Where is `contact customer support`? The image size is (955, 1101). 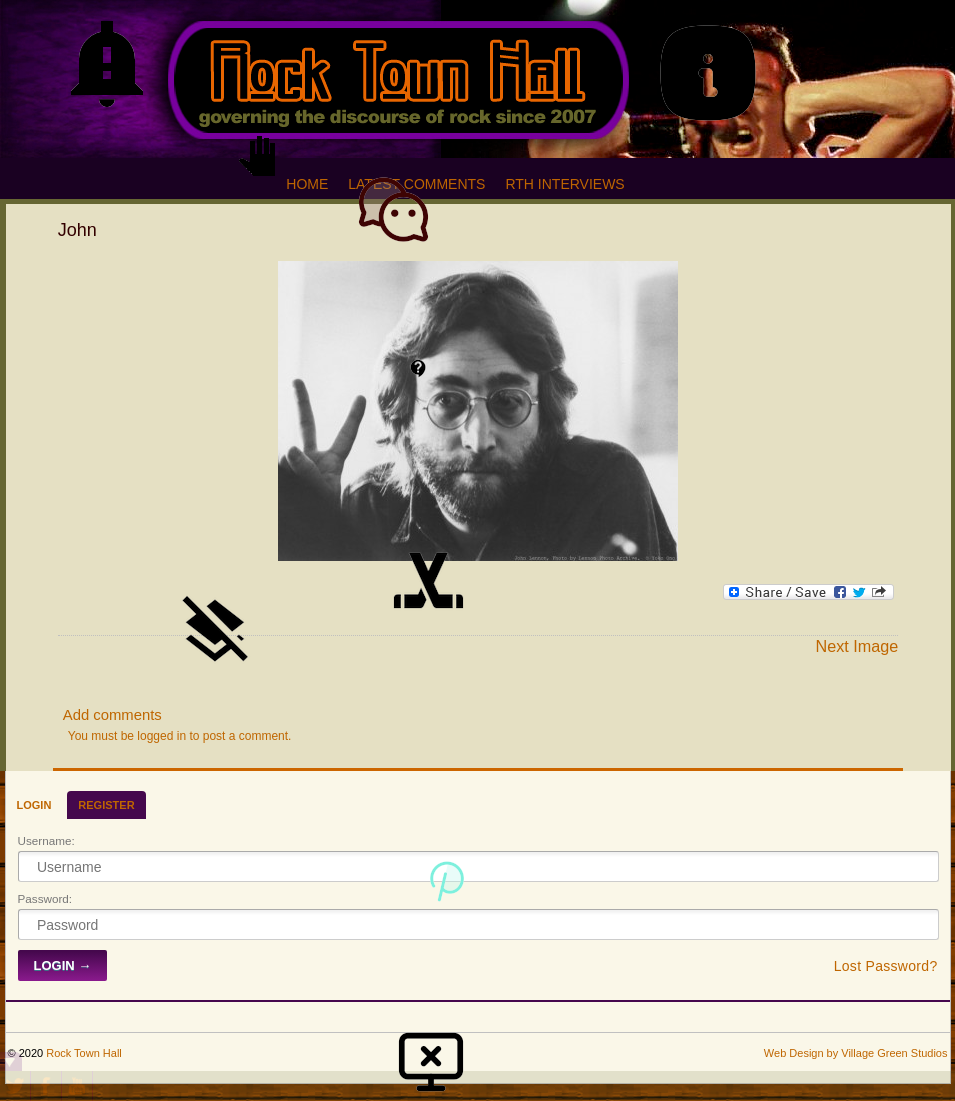 contact customer support is located at coordinates (418, 368).